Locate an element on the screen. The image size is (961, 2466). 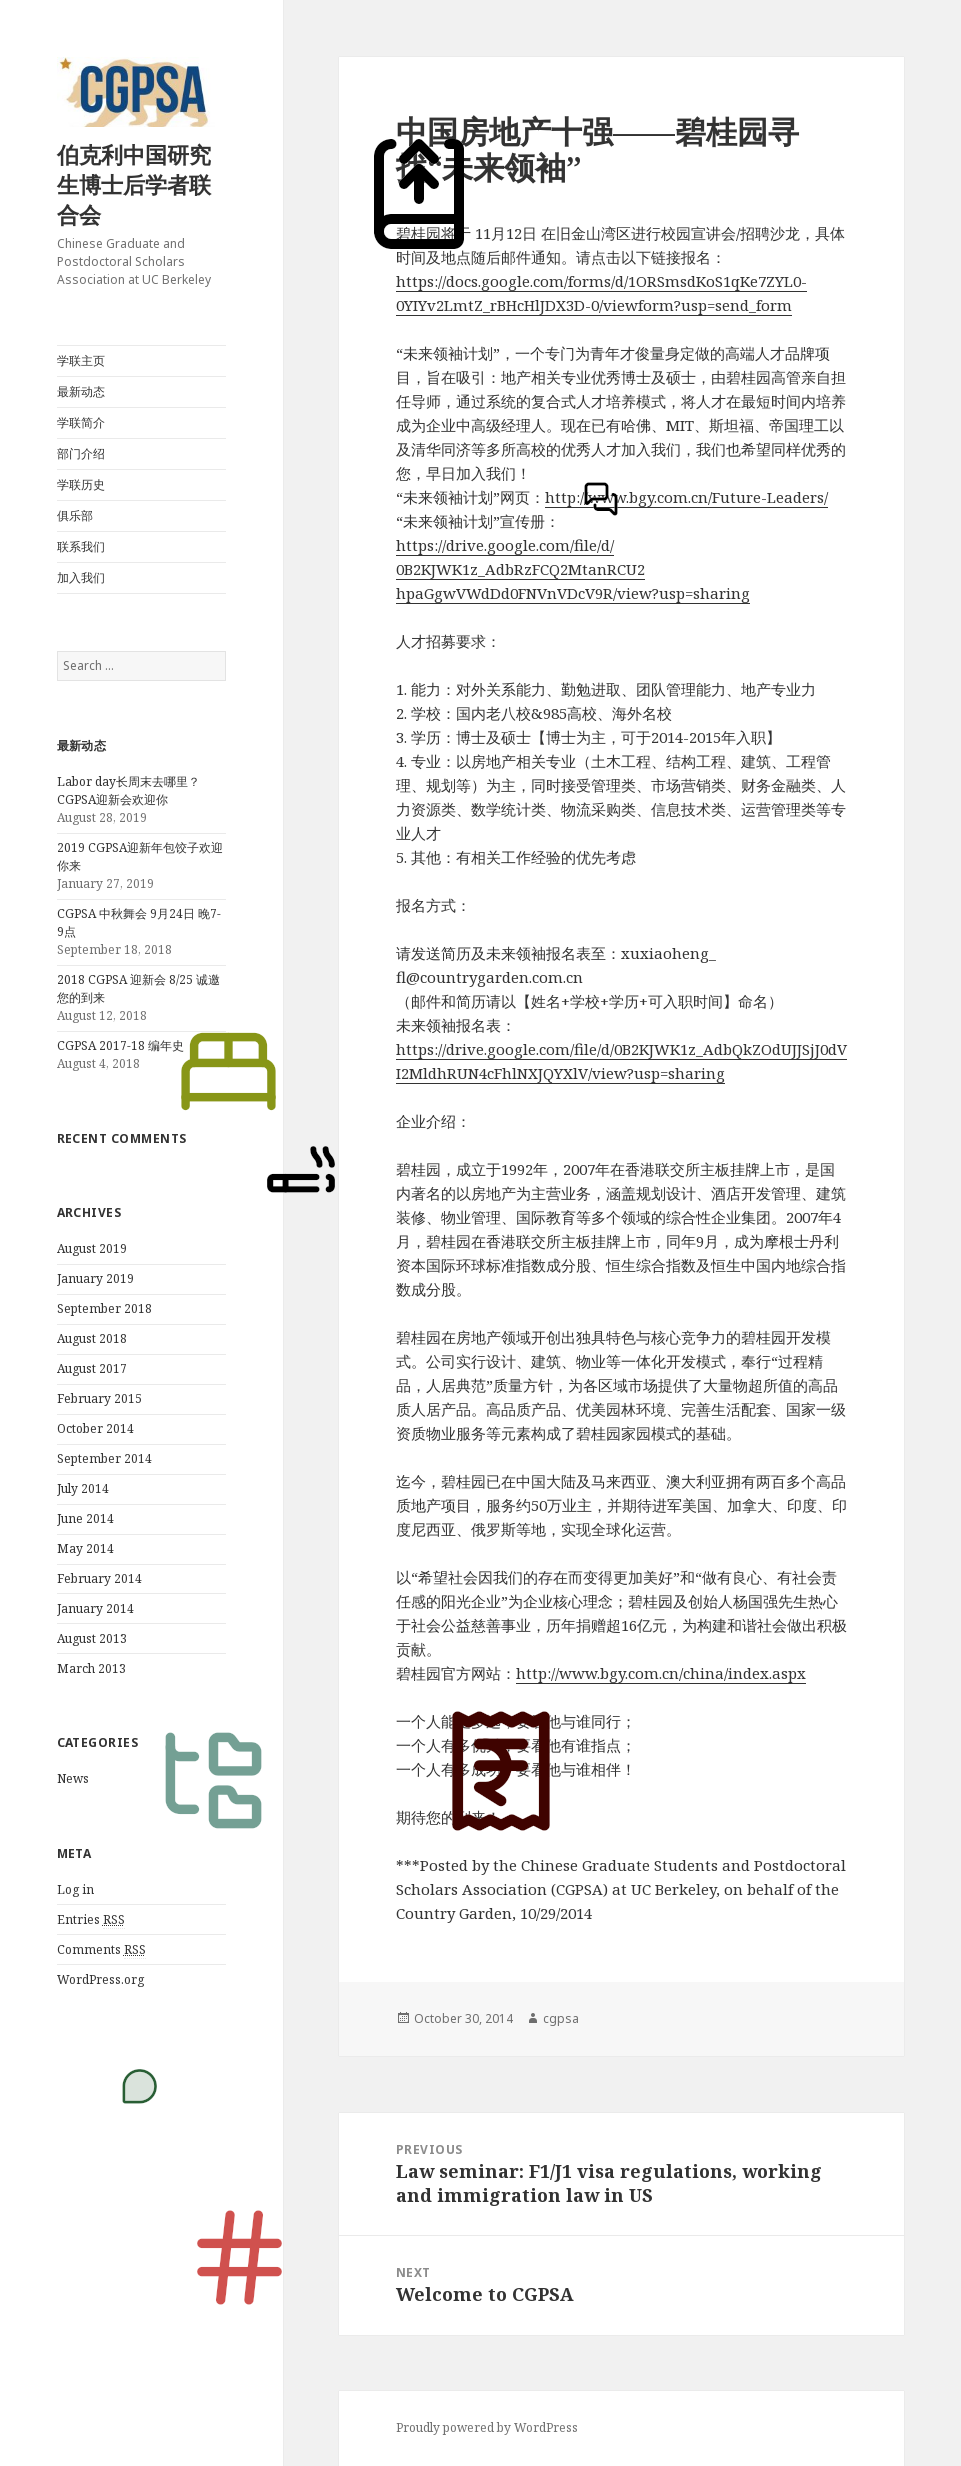
view hotel or accommodation options is located at coordinates (228, 1071).